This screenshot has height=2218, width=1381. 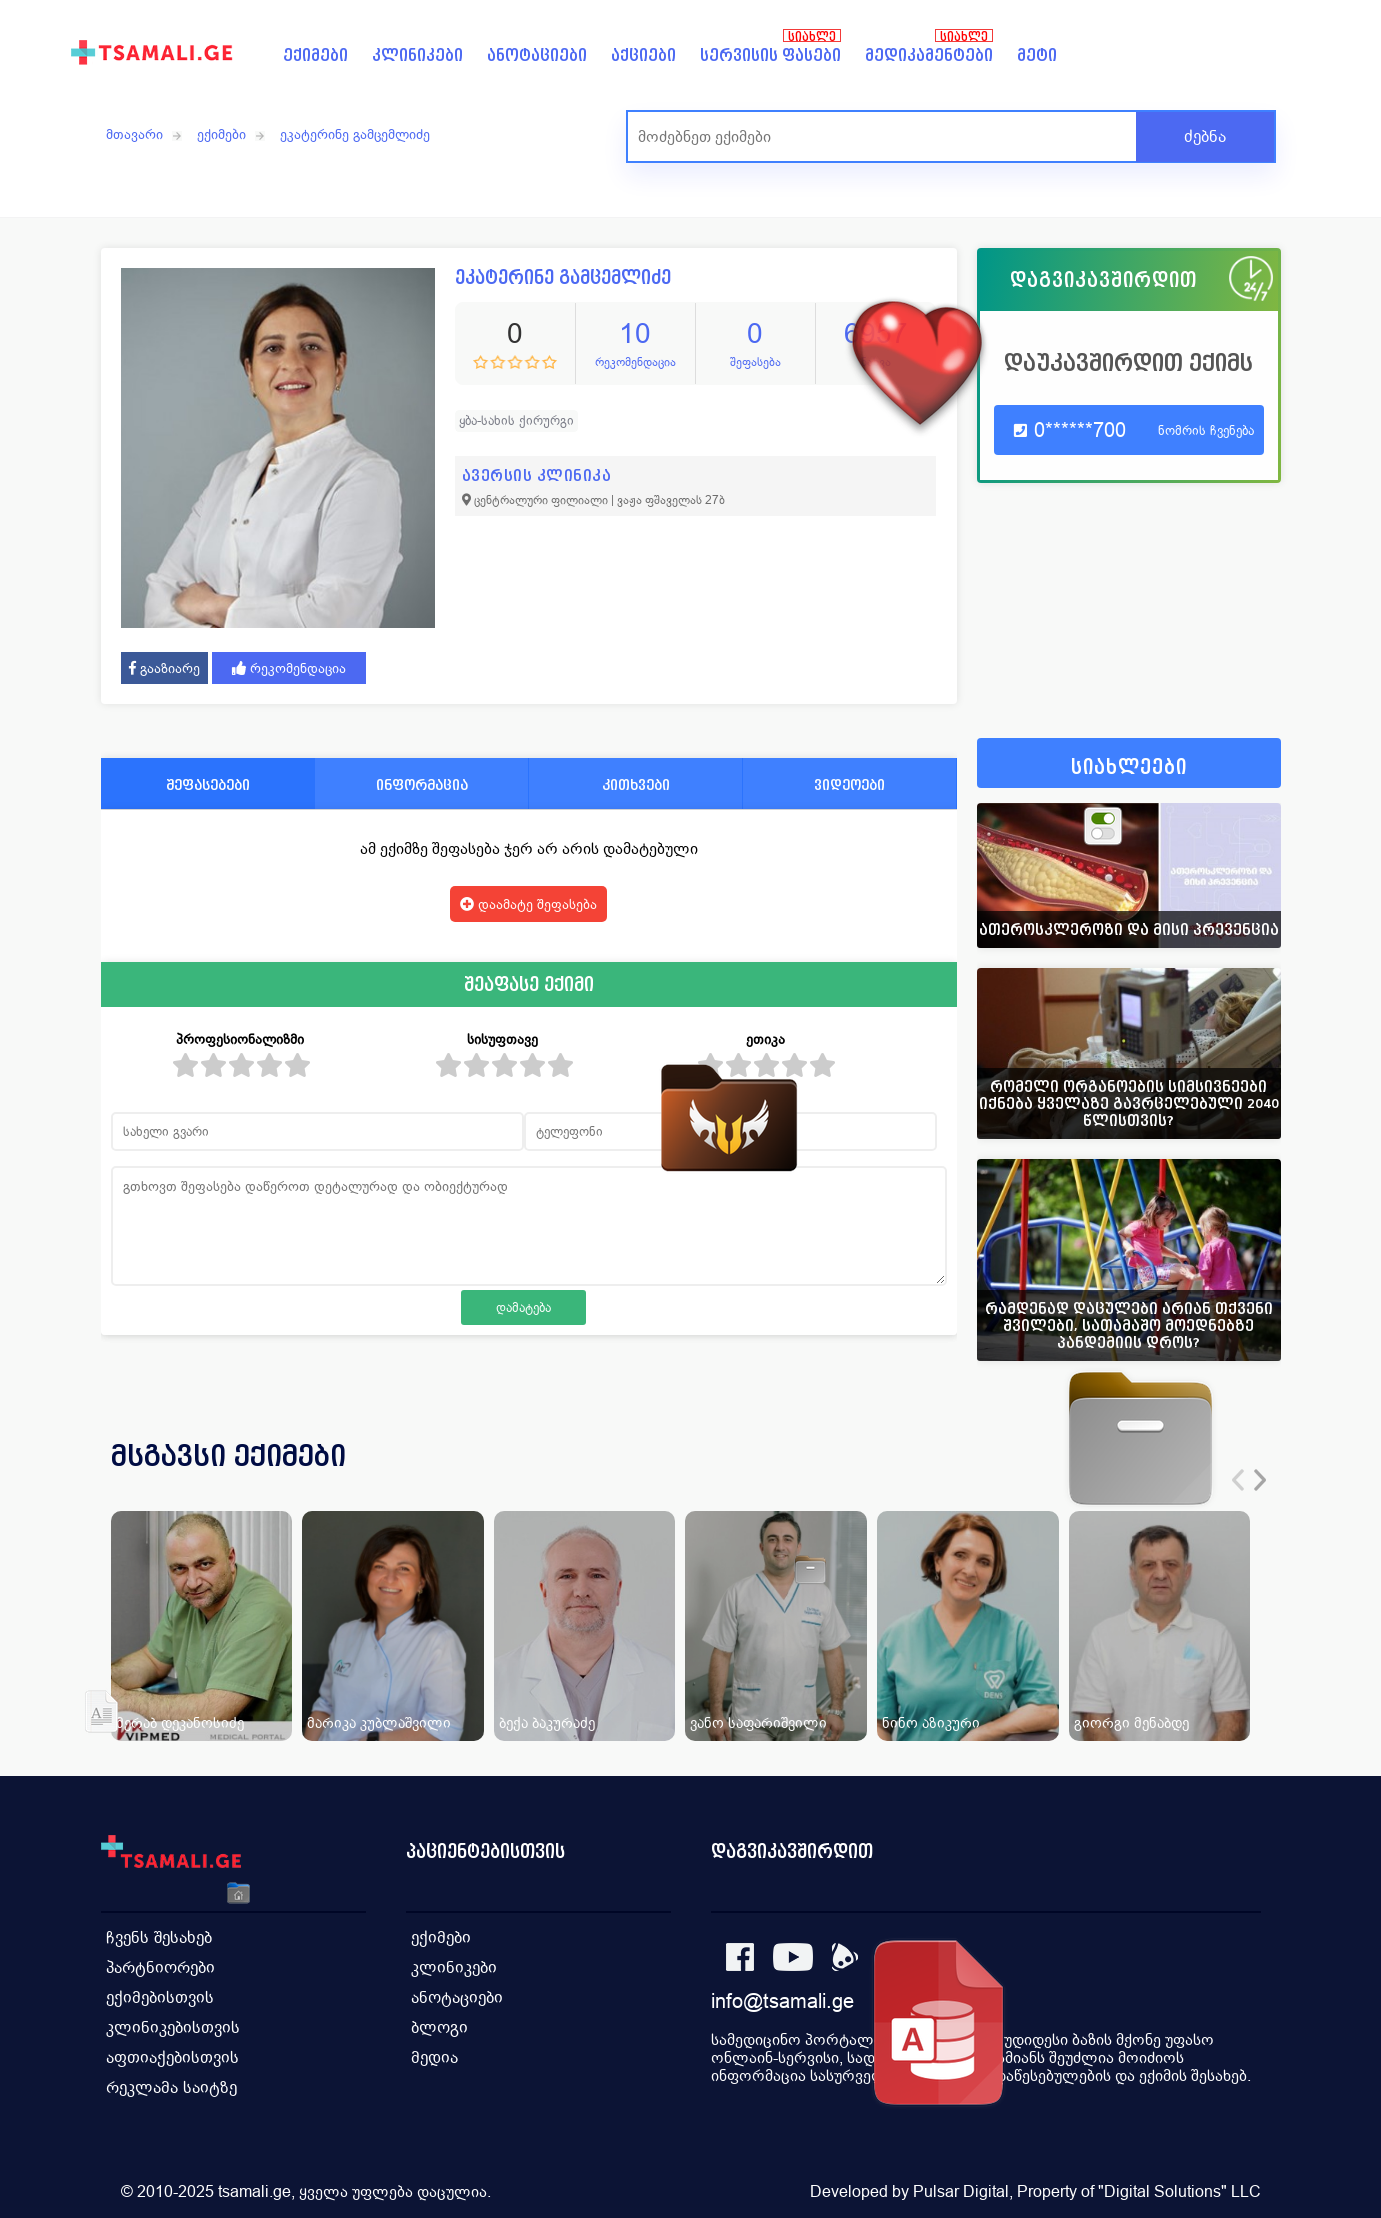 What do you see at coordinates (728, 1121) in the screenshot?
I see `open asus tuf gaming files folder` at bounding box center [728, 1121].